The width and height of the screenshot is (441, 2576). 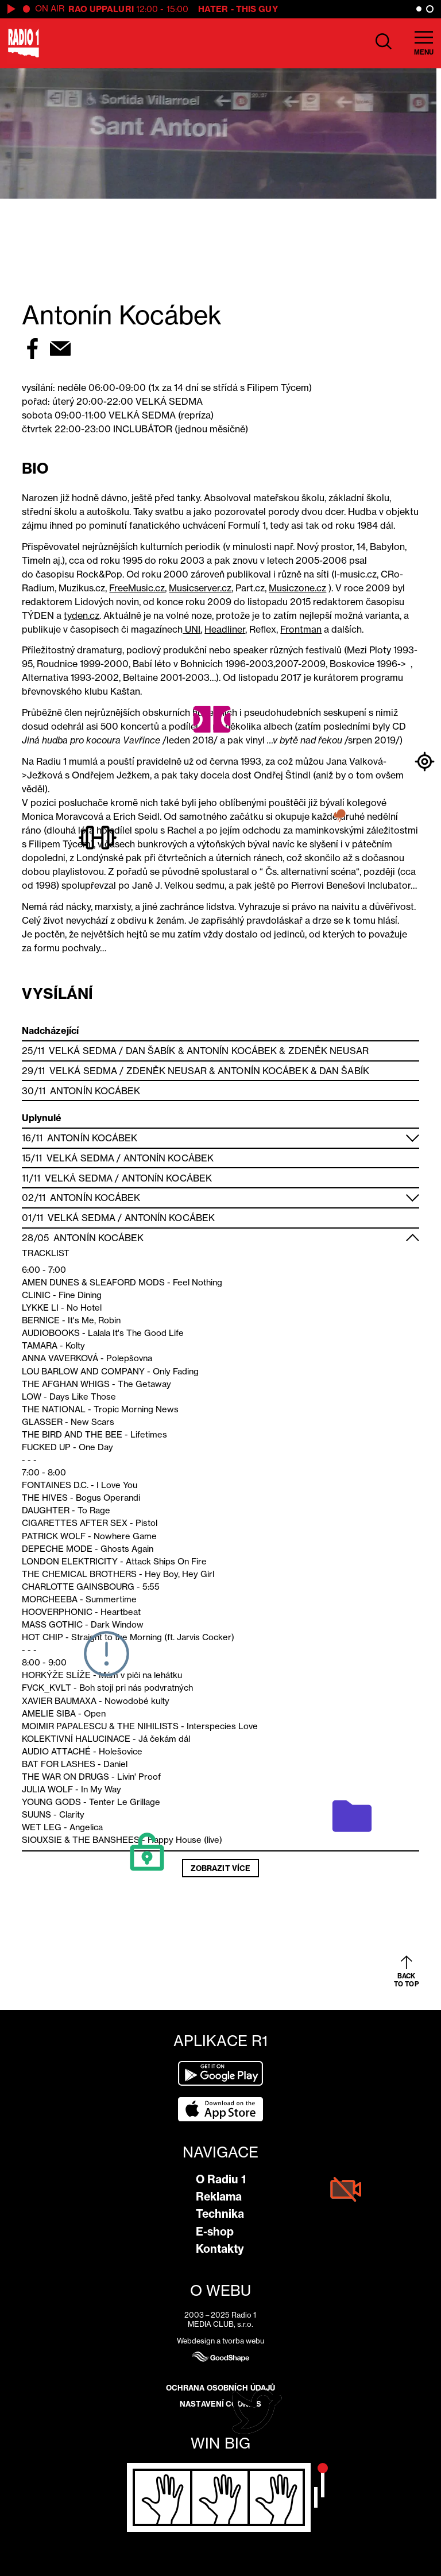 I want to click on access workout or fitness features, so click(x=98, y=838).